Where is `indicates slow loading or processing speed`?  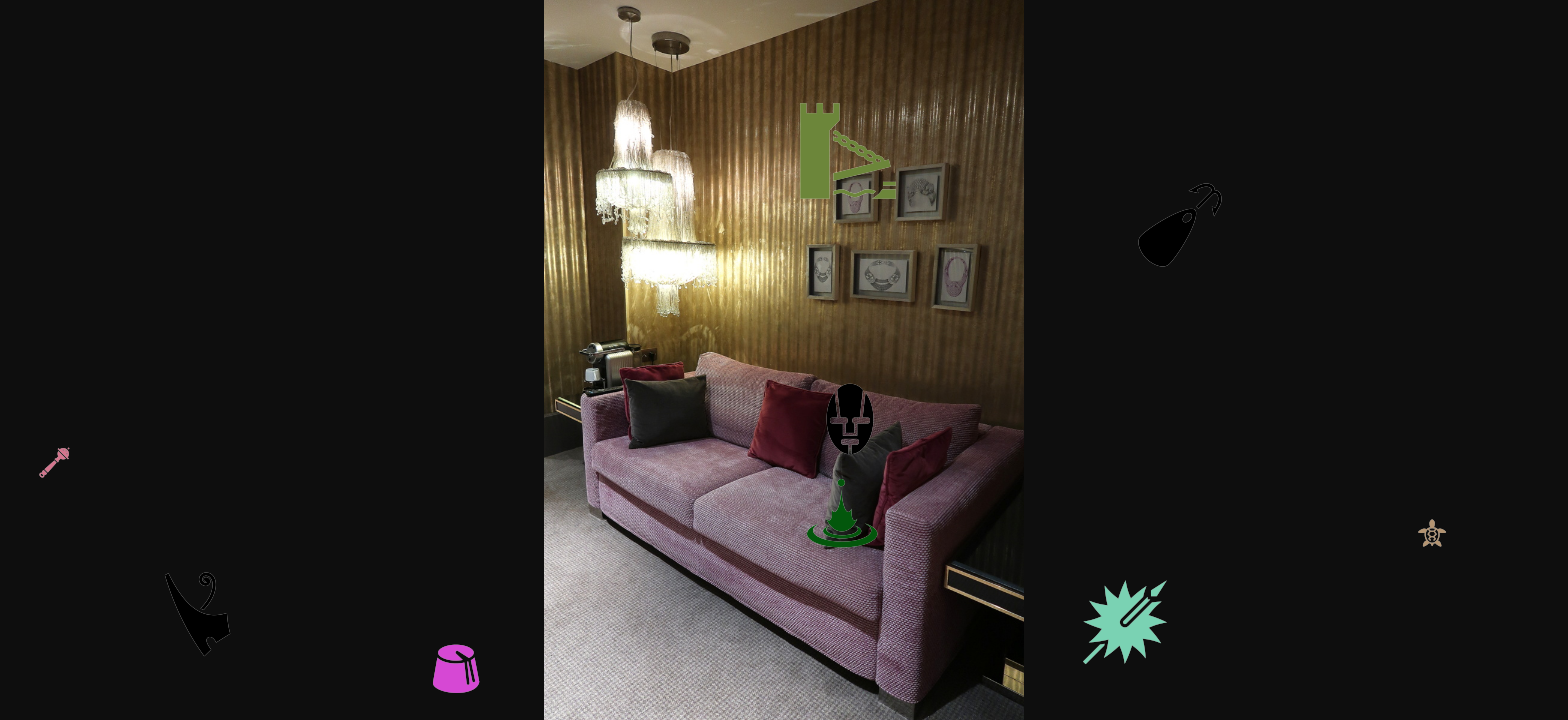 indicates slow loading or processing speed is located at coordinates (1432, 533).